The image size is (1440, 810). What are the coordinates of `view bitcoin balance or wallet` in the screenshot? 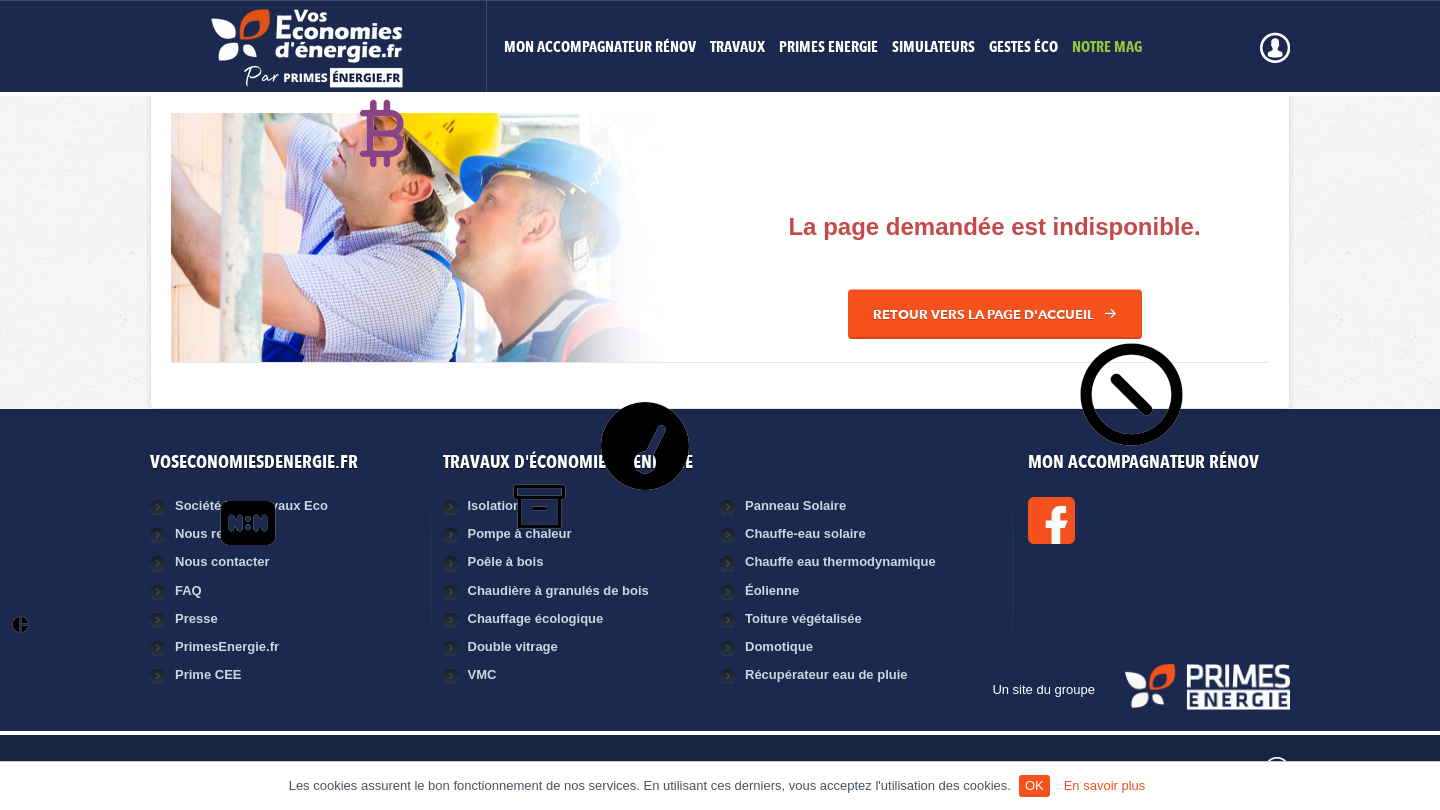 It's located at (383, 133).